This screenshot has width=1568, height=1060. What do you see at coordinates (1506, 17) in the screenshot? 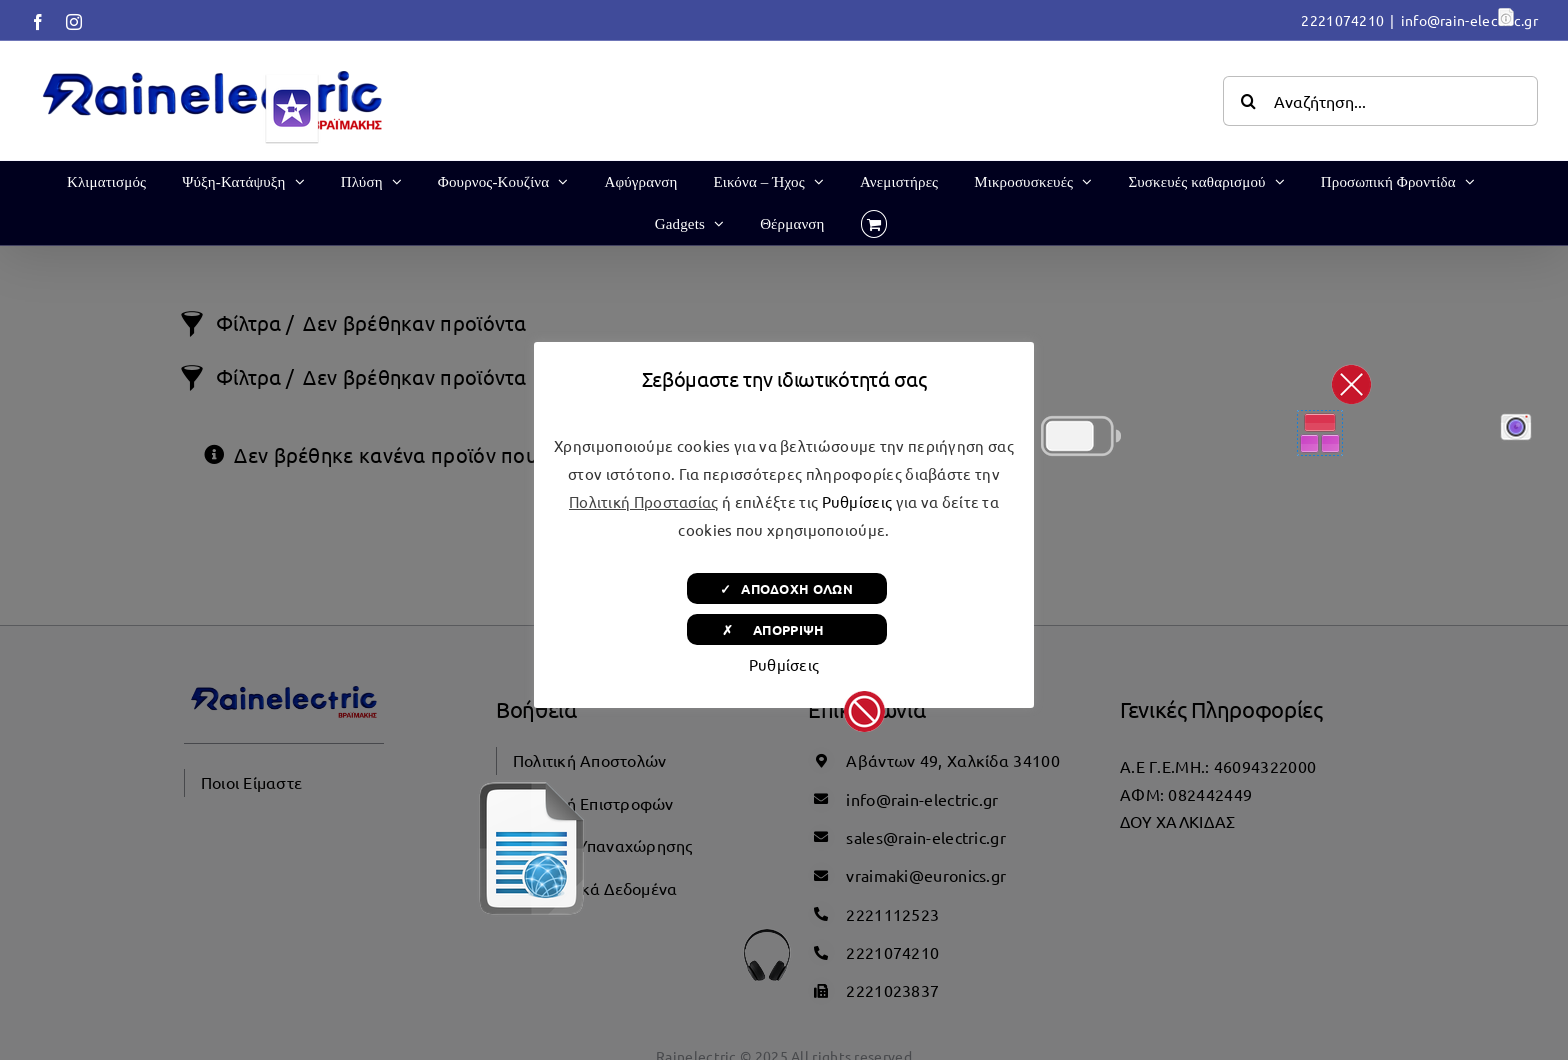
I see `view the readme documentation file` at bounding box center [1506, 17].